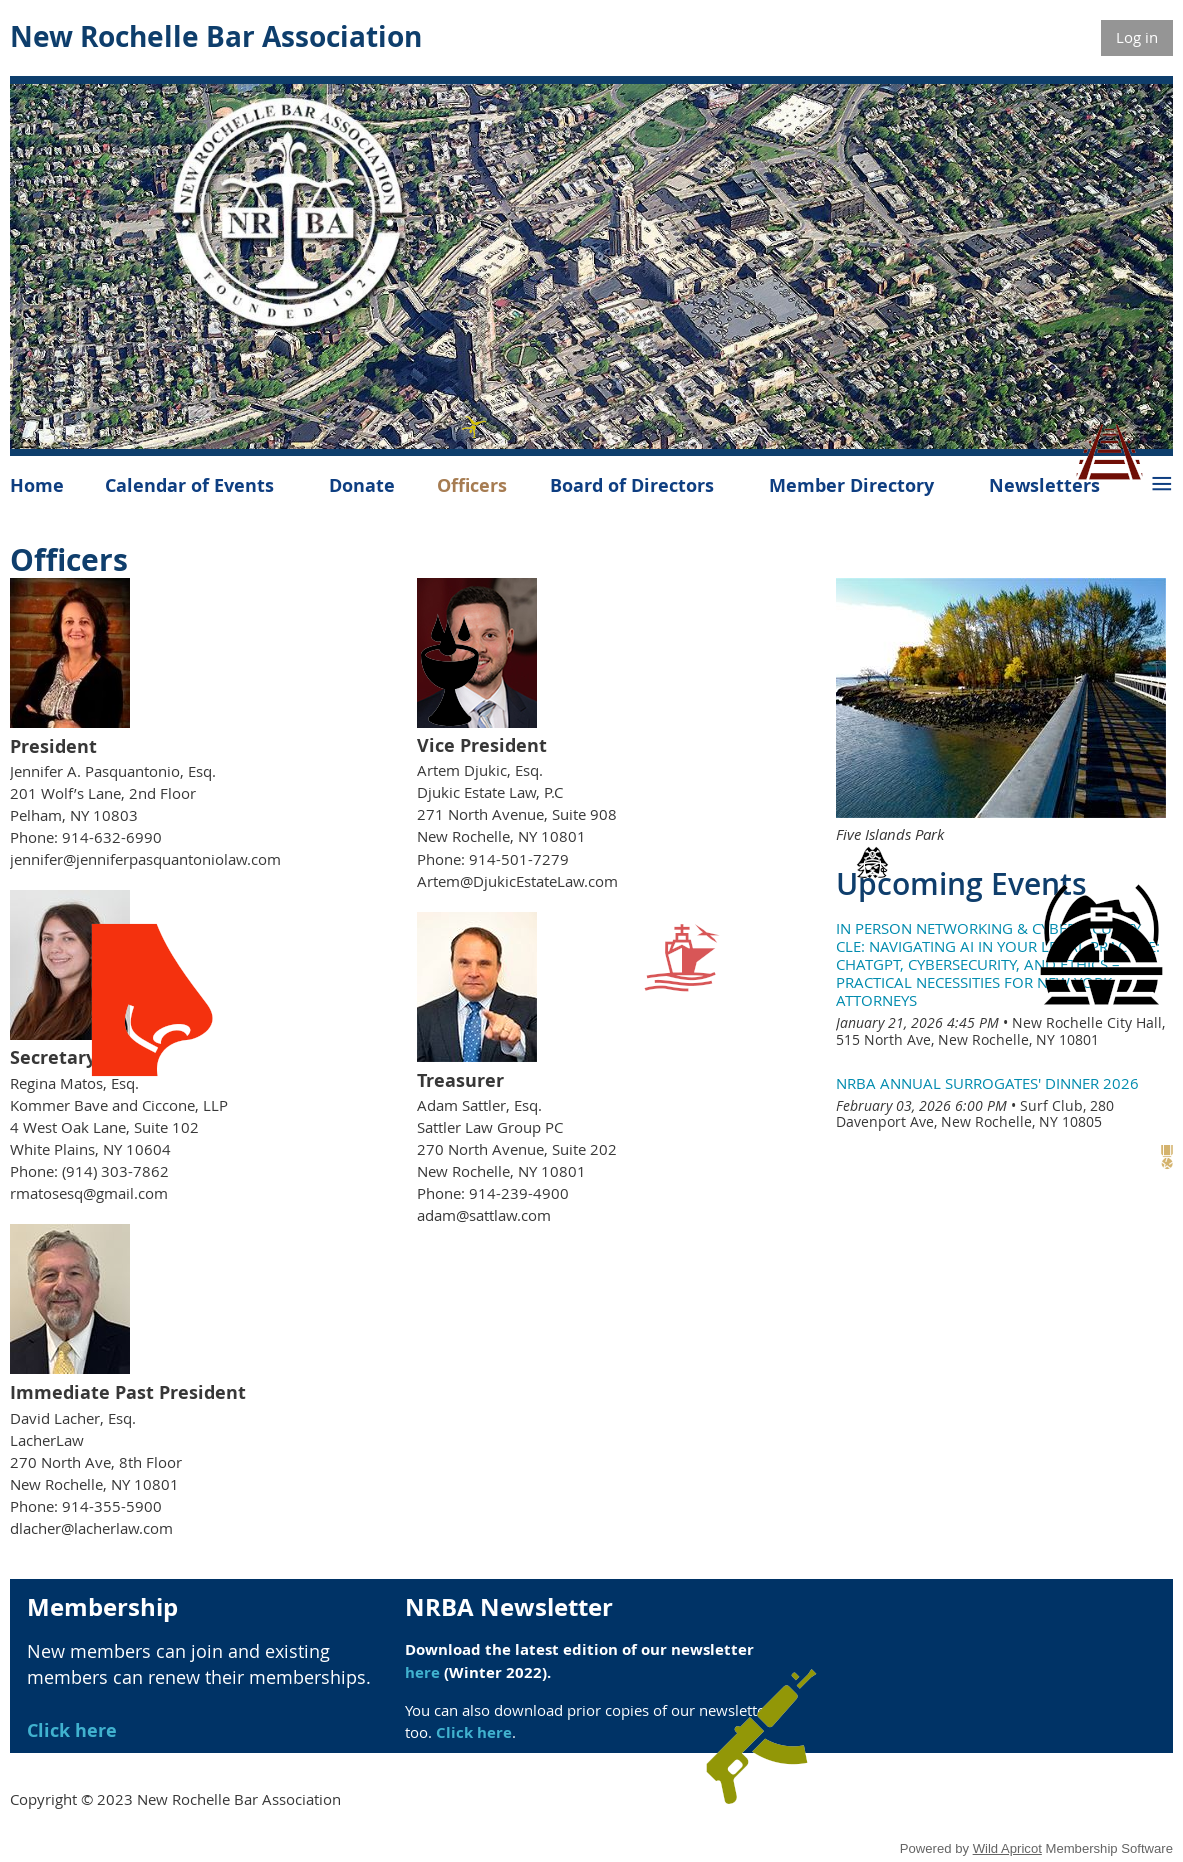 The height and width of the screenshot is (1862, 1183). Describe the element at coordinates (682, 961) in the screenshot. I see `aircraft carrier unit in a strategy game` at that location.